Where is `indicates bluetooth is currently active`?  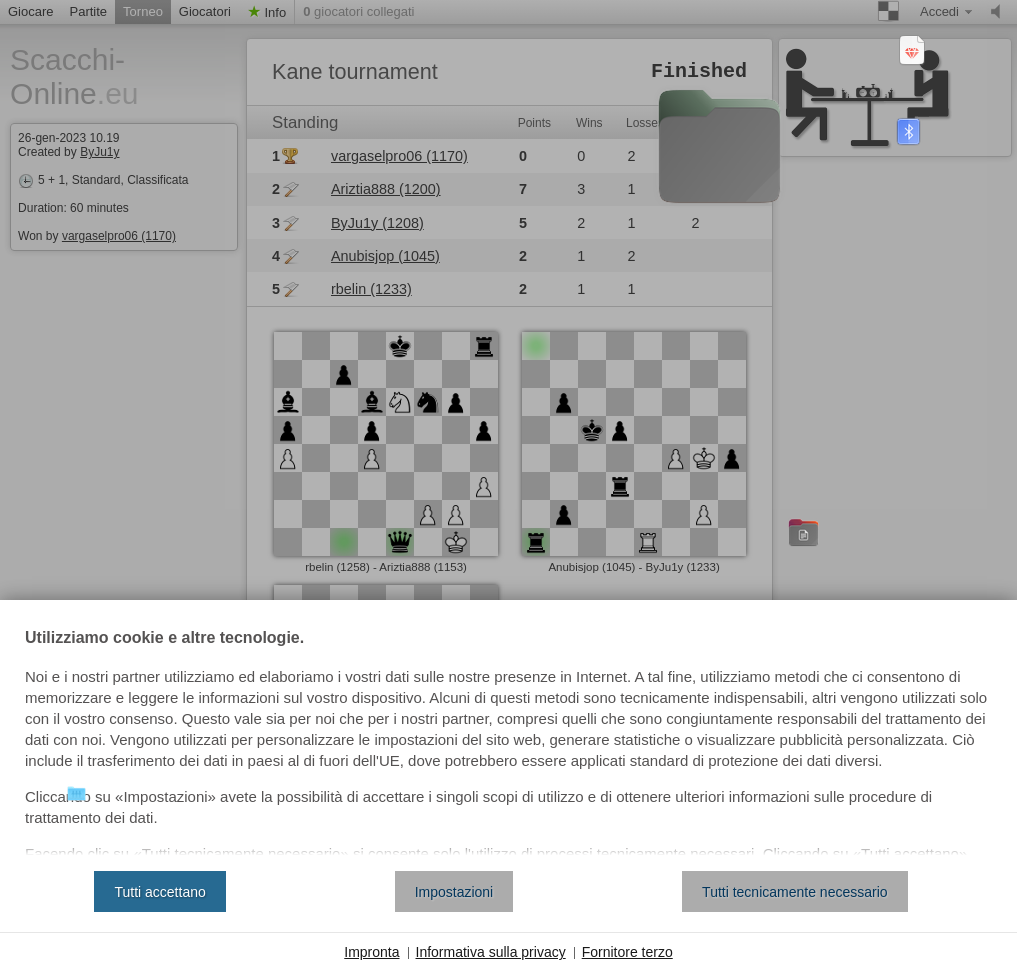 indicates bluetooth is currently active is located at coordinates (908, 131).